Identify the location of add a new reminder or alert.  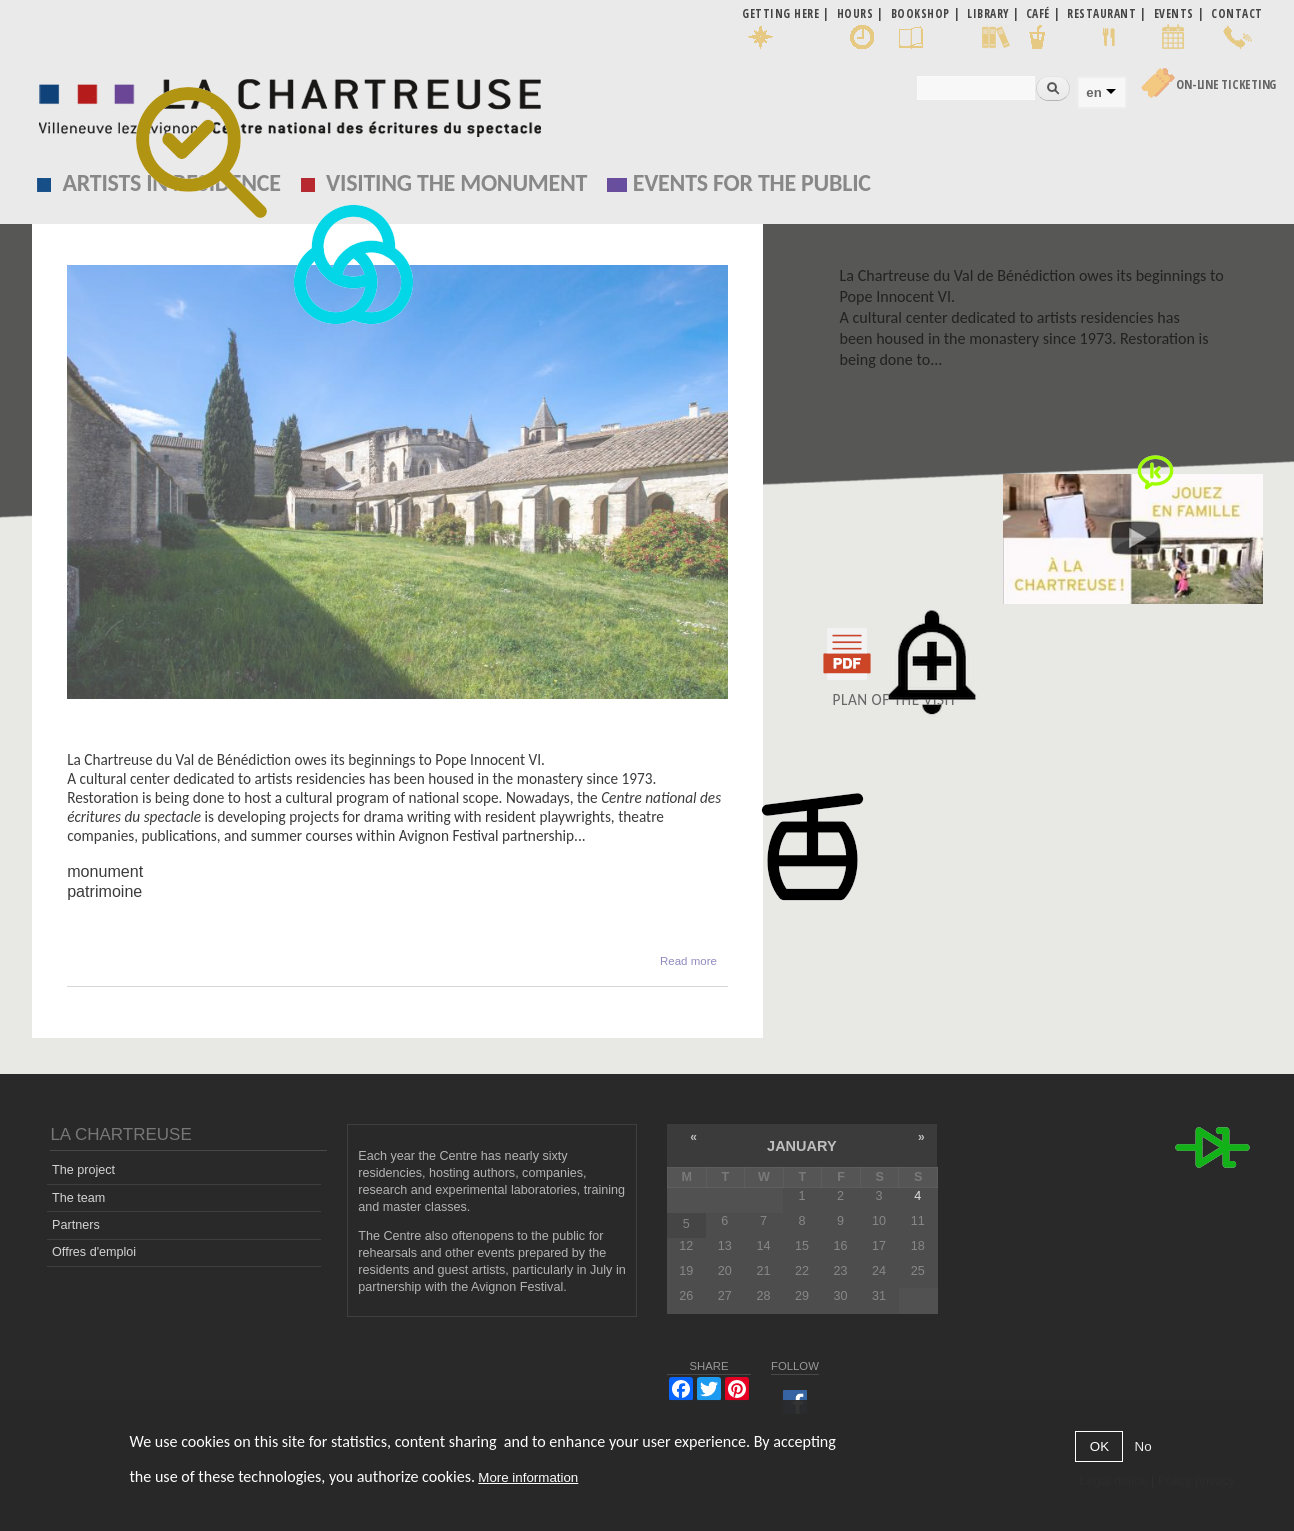
(932, 661).